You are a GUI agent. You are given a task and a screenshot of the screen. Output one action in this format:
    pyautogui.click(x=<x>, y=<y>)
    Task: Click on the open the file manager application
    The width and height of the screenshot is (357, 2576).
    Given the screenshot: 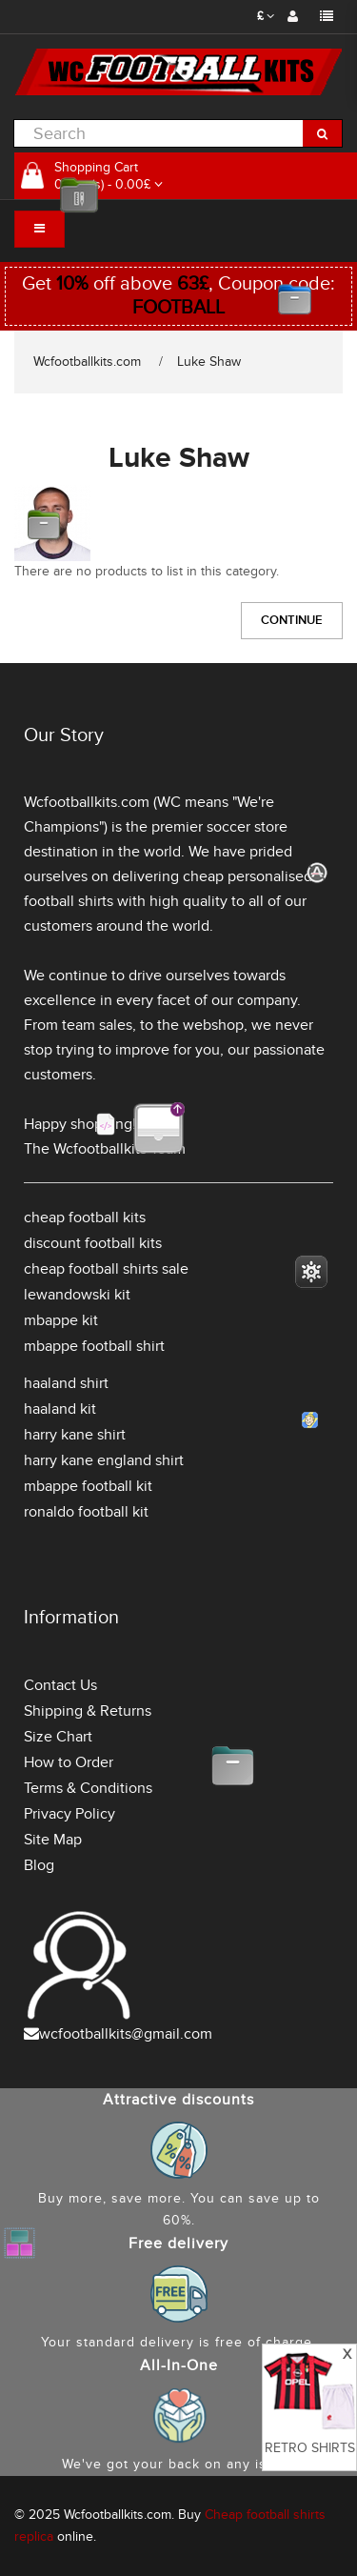 What is the action you would take?
    pyautogui.click(x=232, y=1765)
    